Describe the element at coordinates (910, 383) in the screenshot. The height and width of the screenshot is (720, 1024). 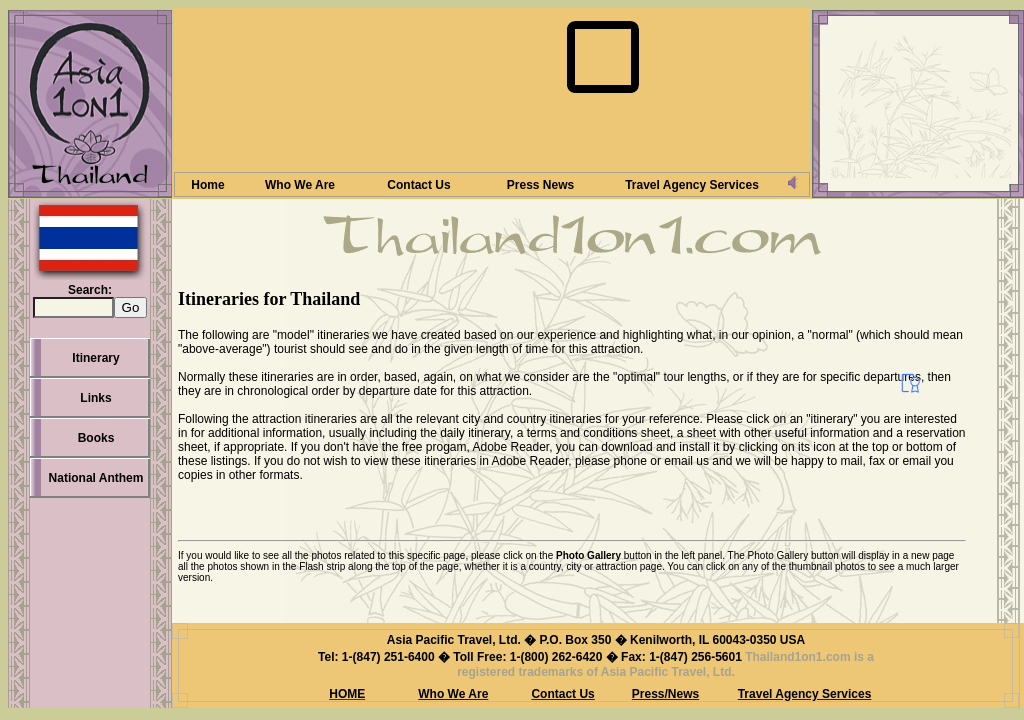
I see `view certified or verified document` at that location.